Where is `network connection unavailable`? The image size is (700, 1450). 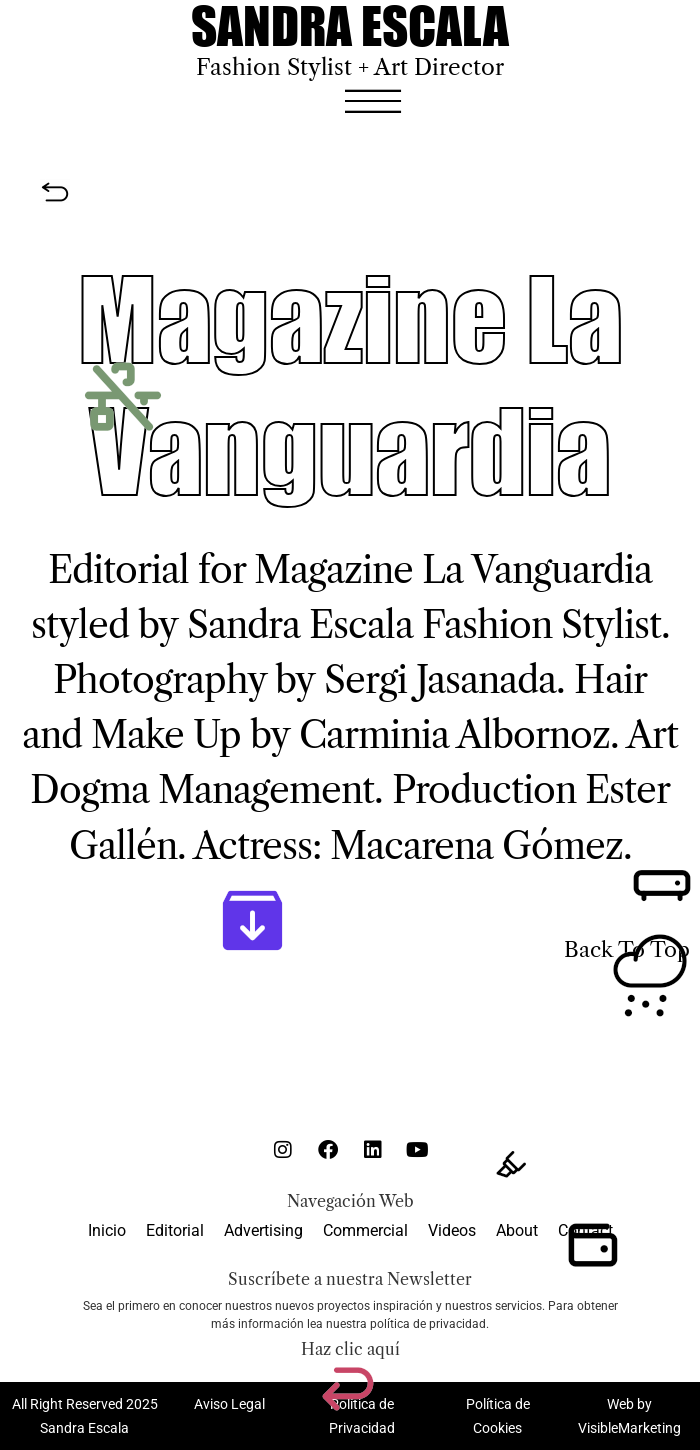 network connection unavailable is located at coordinates (123, 398).